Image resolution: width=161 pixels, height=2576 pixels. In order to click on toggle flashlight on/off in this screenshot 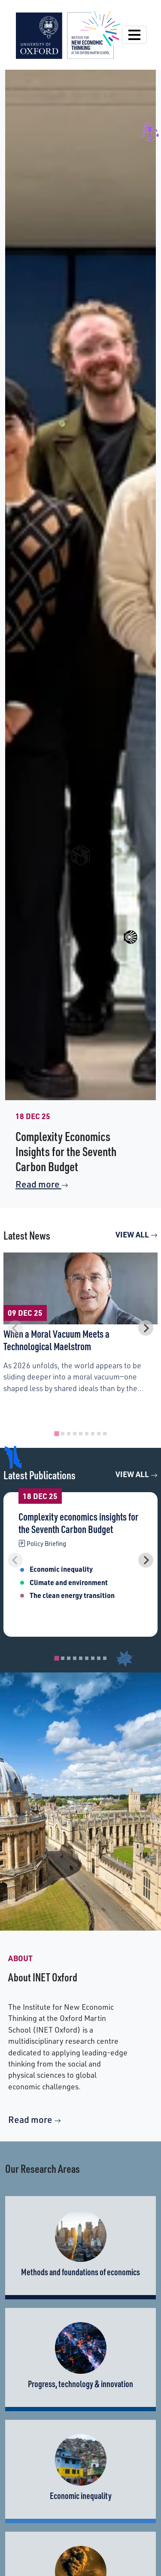, I will do `click(131, 937)`.